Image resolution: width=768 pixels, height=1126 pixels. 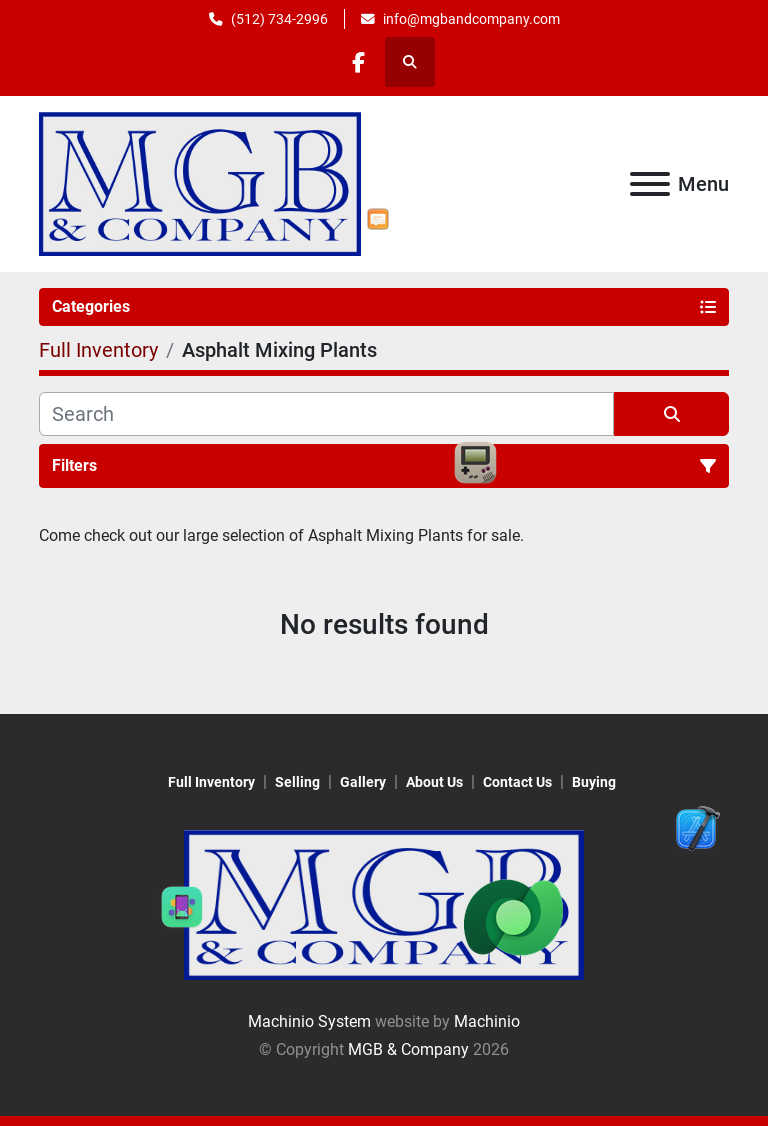 What do you see at coordinates (182, 907) in the screenshot?
I see `launch guiscrcpy android screen mirroring app` at bounding box center [182, 907].